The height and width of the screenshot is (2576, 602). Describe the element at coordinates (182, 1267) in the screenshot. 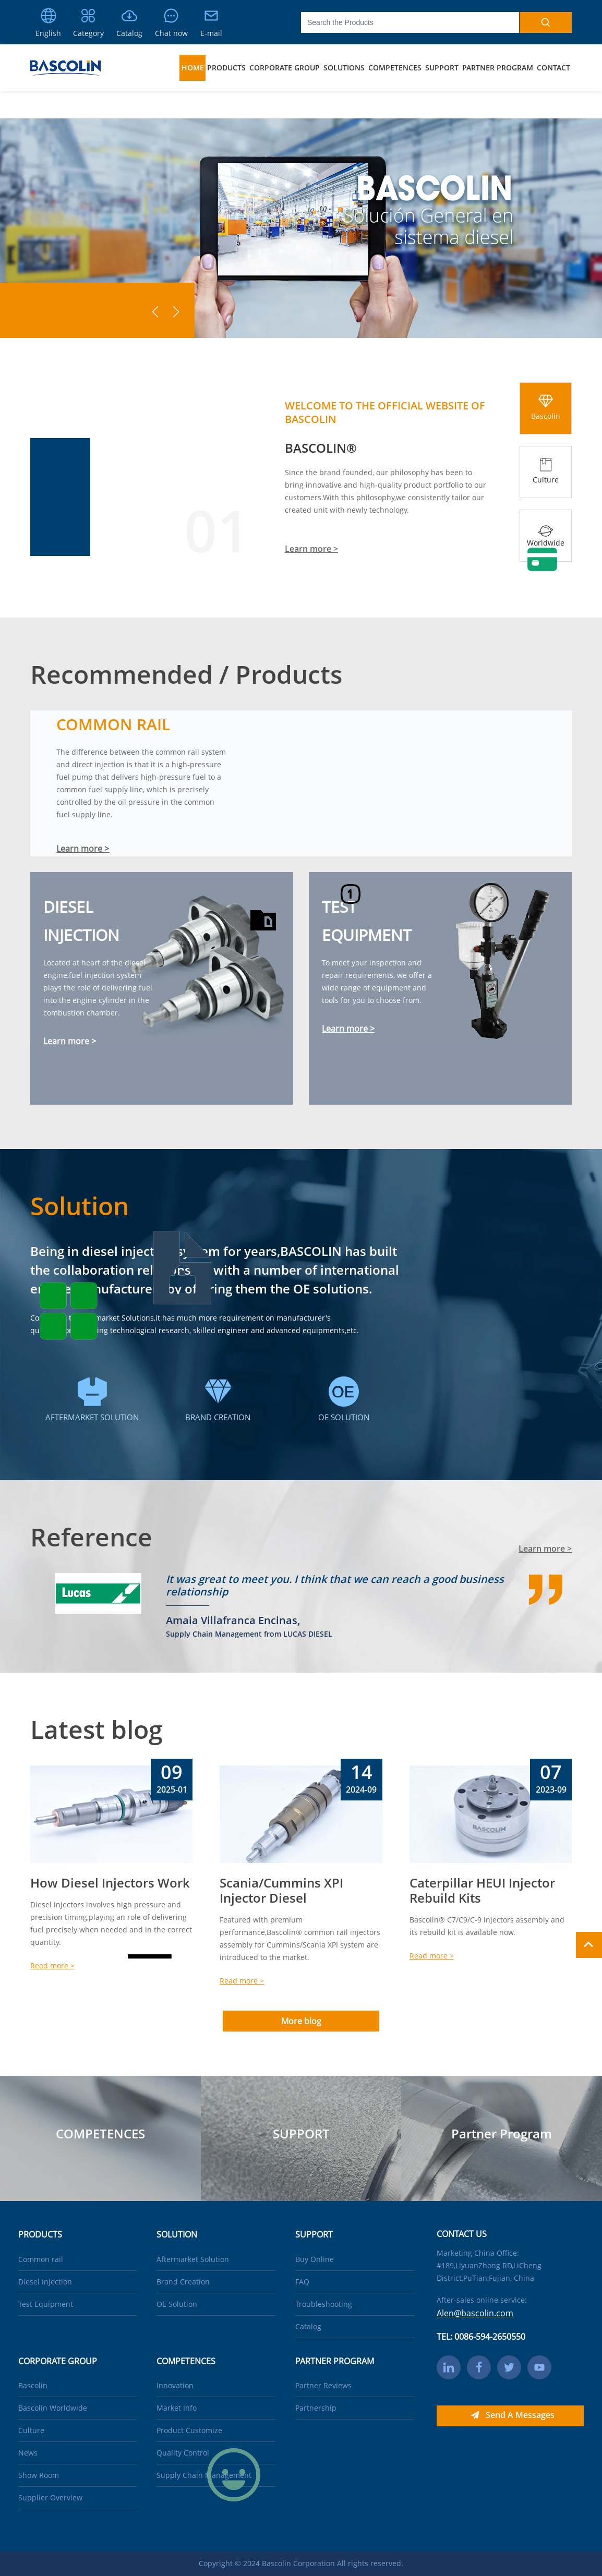

I see `view a protected or encrypted document` at that location.